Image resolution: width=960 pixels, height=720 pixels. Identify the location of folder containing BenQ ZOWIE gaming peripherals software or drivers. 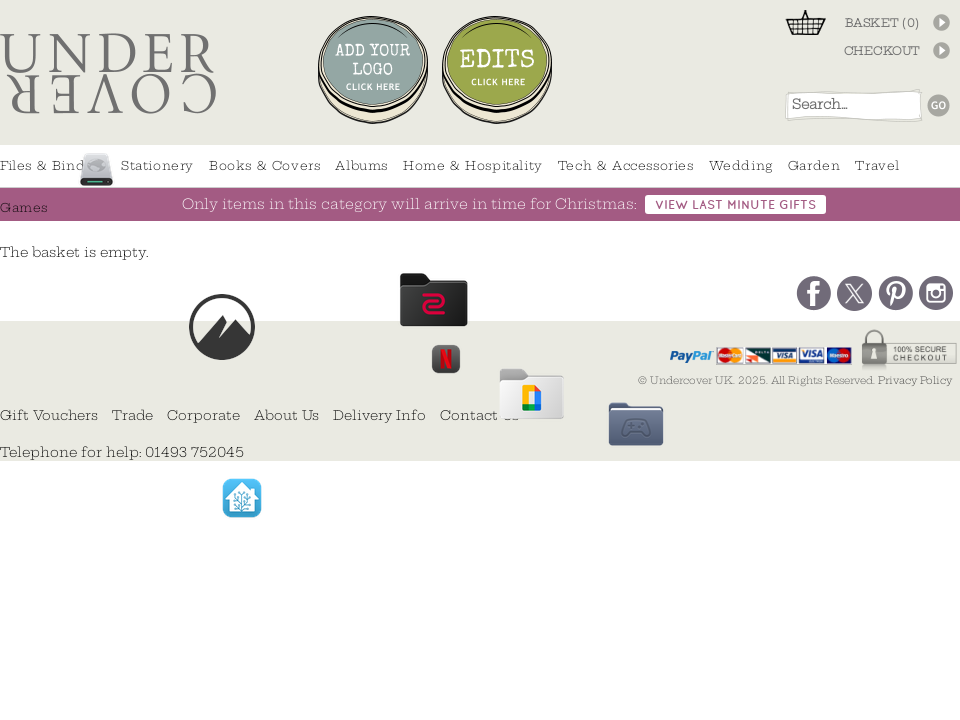
(433, 301).